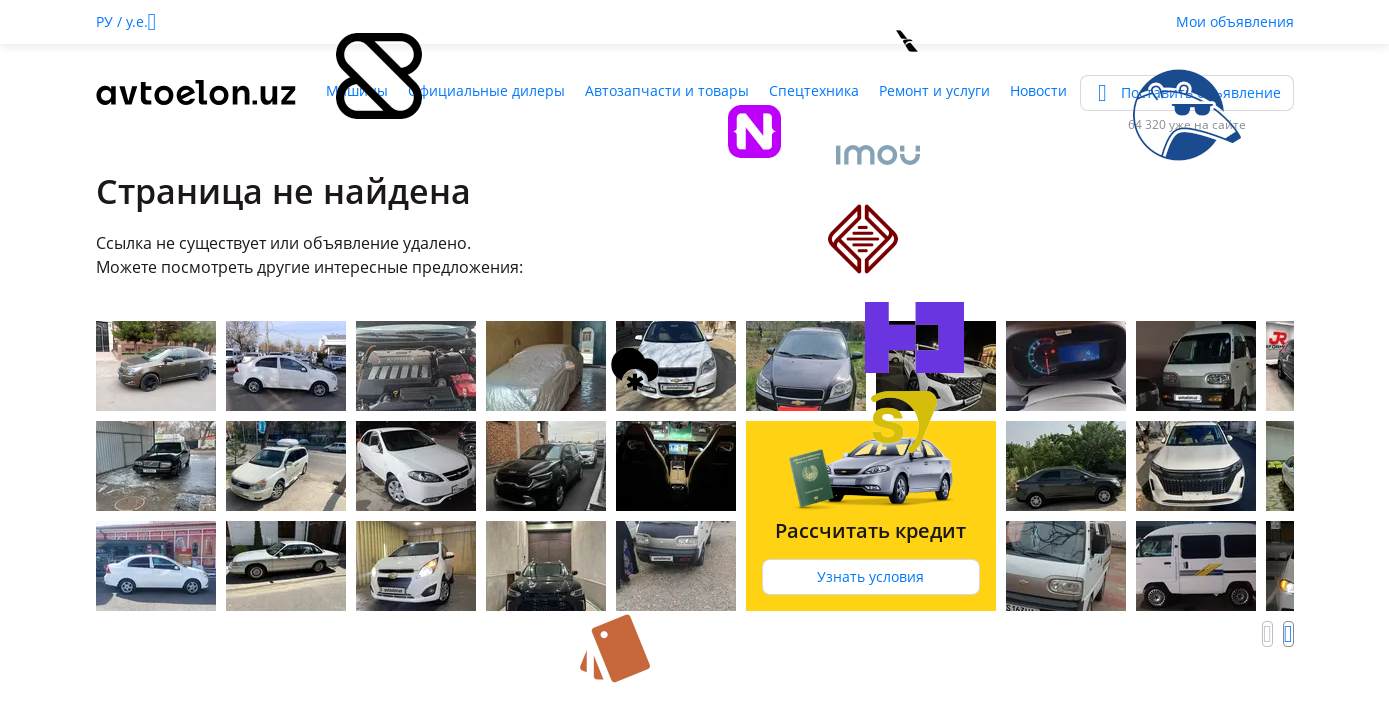 This screenshot has width=1389, height=720. I want to click on open the imou smart home camera app, so click(878, 155).